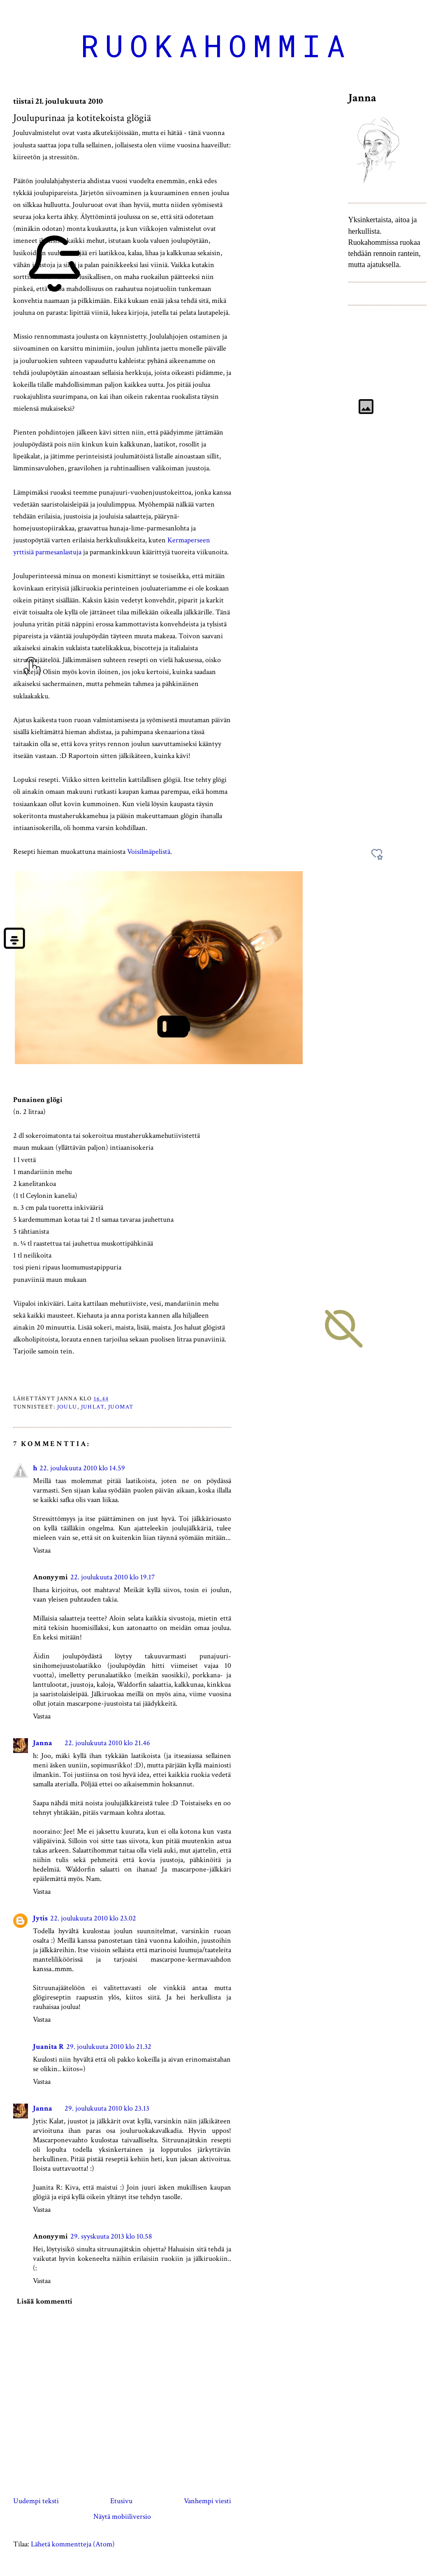 This screenshot has height=2576, width=431. What do you see at coordinates (54, 263) in the screenshot?
I see `remove a notification` at bounding box center [54, 263].